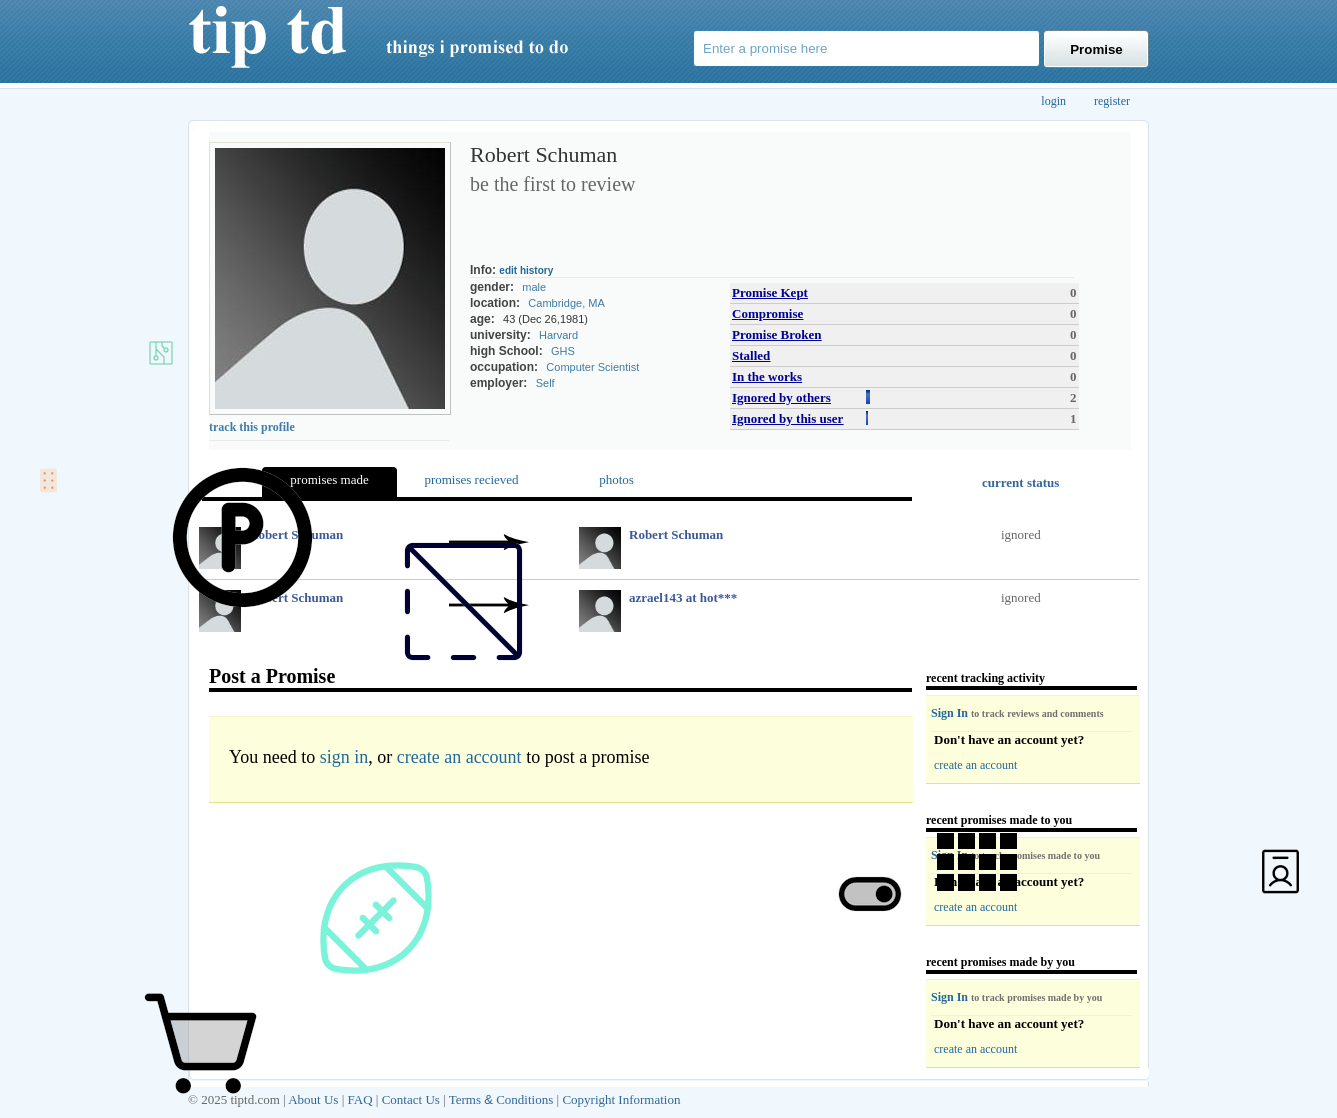 This screenshot has height=1118, width=1337. What do you see at coordinates (975, 862) in the screenshot?
I see `switch to comfortable grid view` at bounding box center [975, 862].